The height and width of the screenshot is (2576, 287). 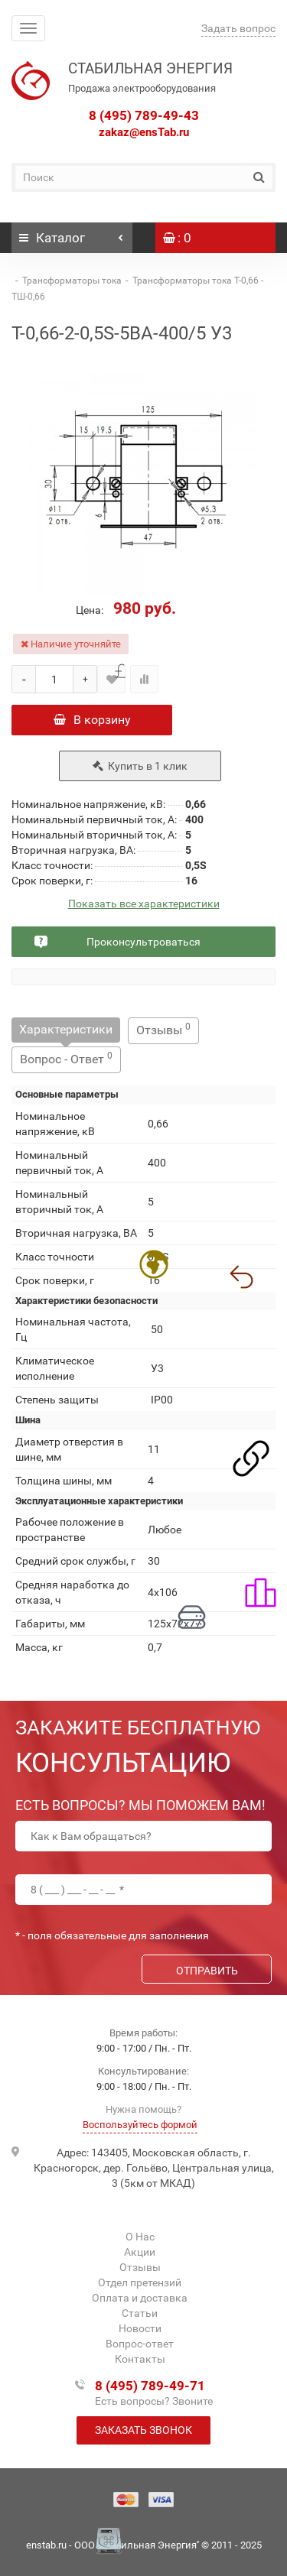 I want to click on view server infrastructure status, so click(x=191, y=1617).